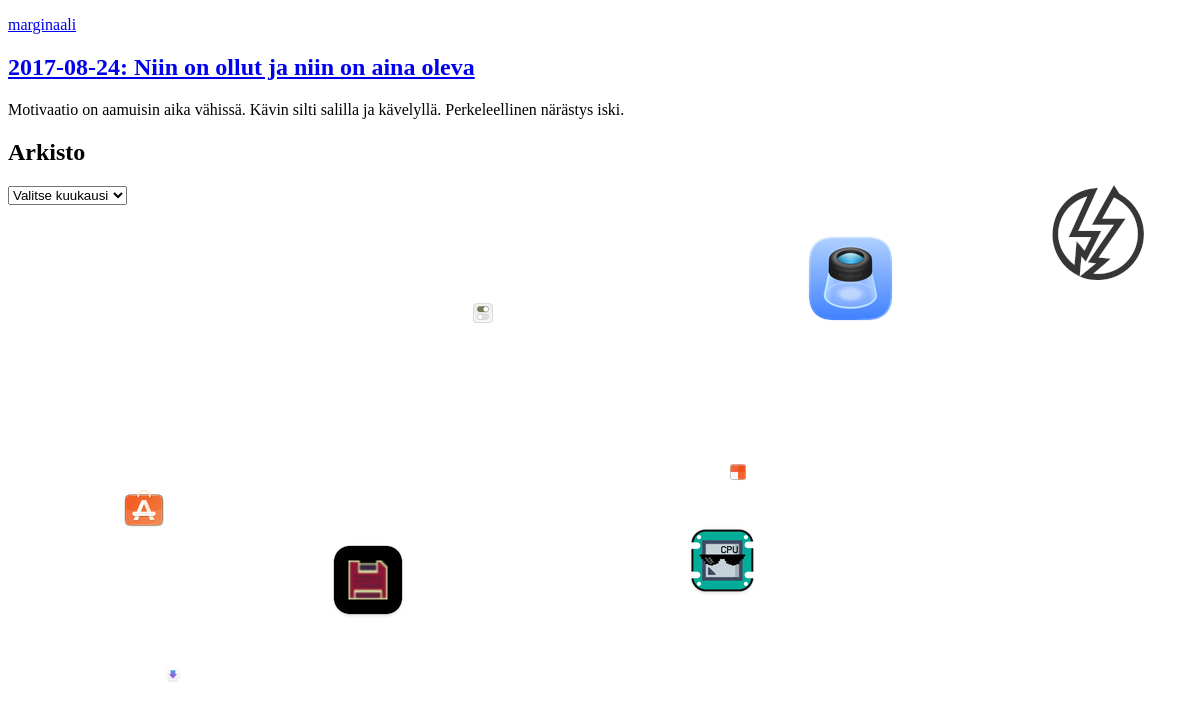  Describe the element at coordinates (738, 472) in the screenshot. I see `switch to the bottom-left workspace` at that location.